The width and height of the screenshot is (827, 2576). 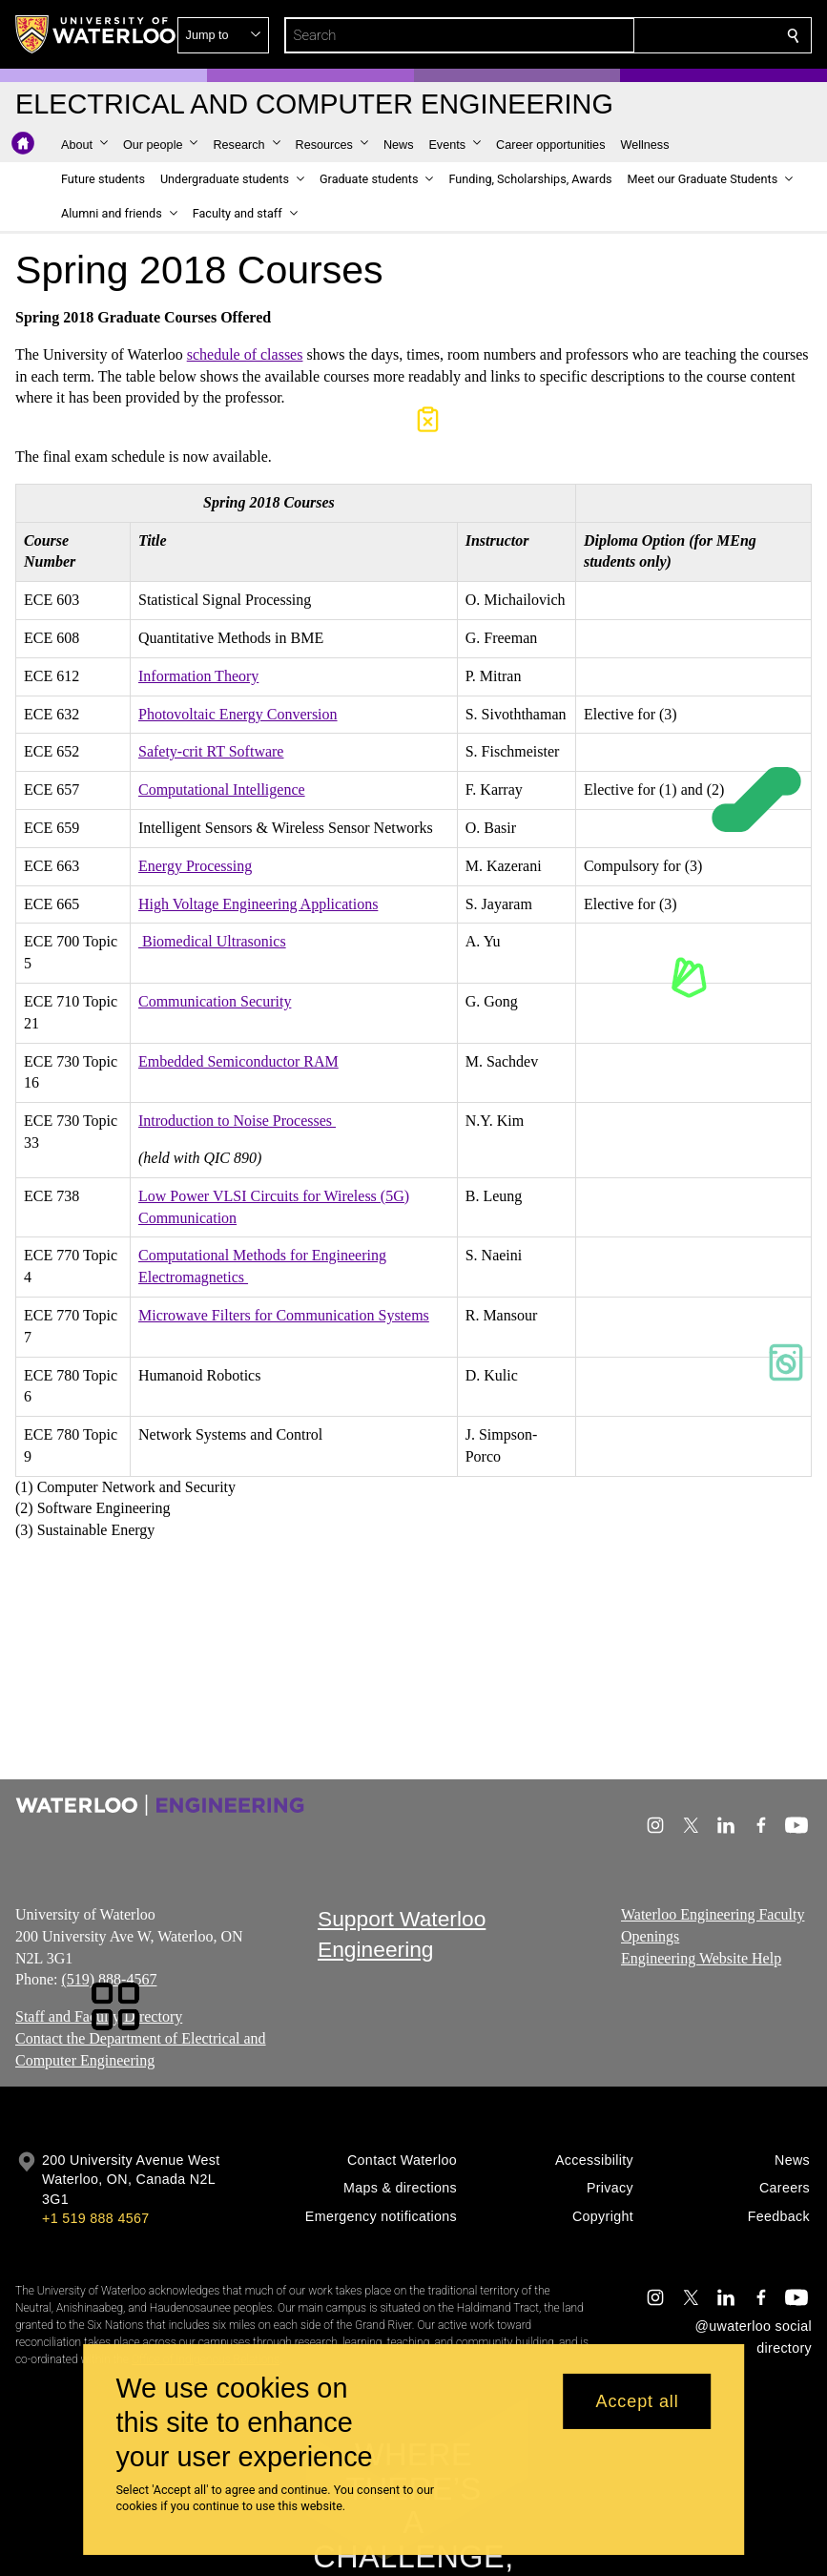 What do you see at coordinates (786, 1362) in the screenshot?
I see `access laundry or appliance settings` at bounding box center [786, 1362].